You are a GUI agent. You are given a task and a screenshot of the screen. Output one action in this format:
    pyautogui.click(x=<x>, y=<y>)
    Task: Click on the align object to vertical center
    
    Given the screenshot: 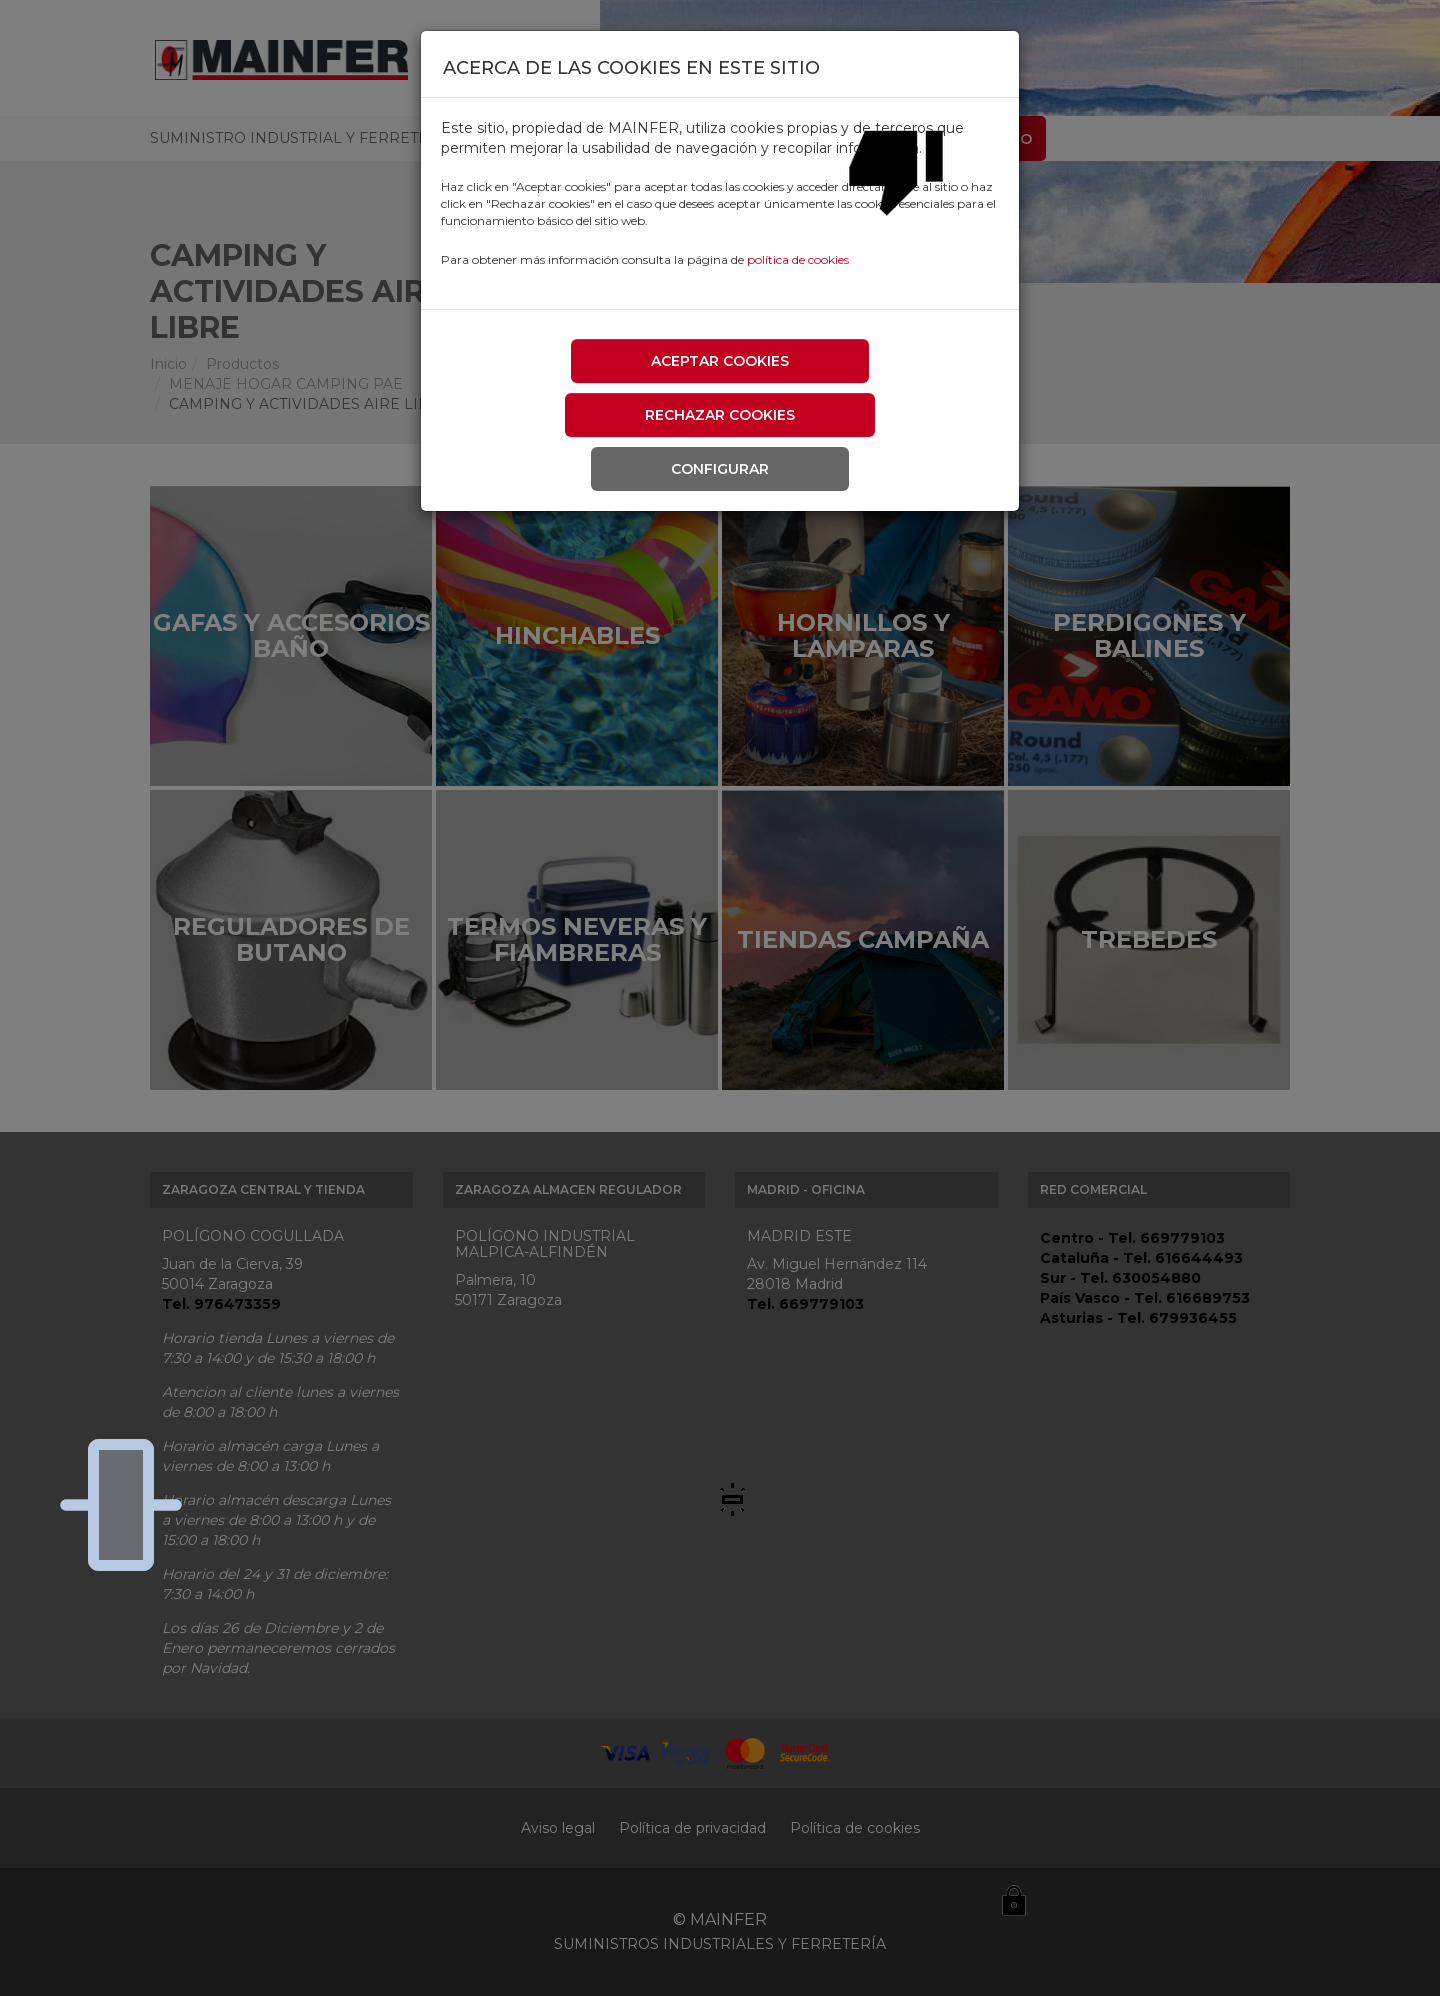 What is the action you would take?
    pyautogui.click(x=121, y=1505)
    